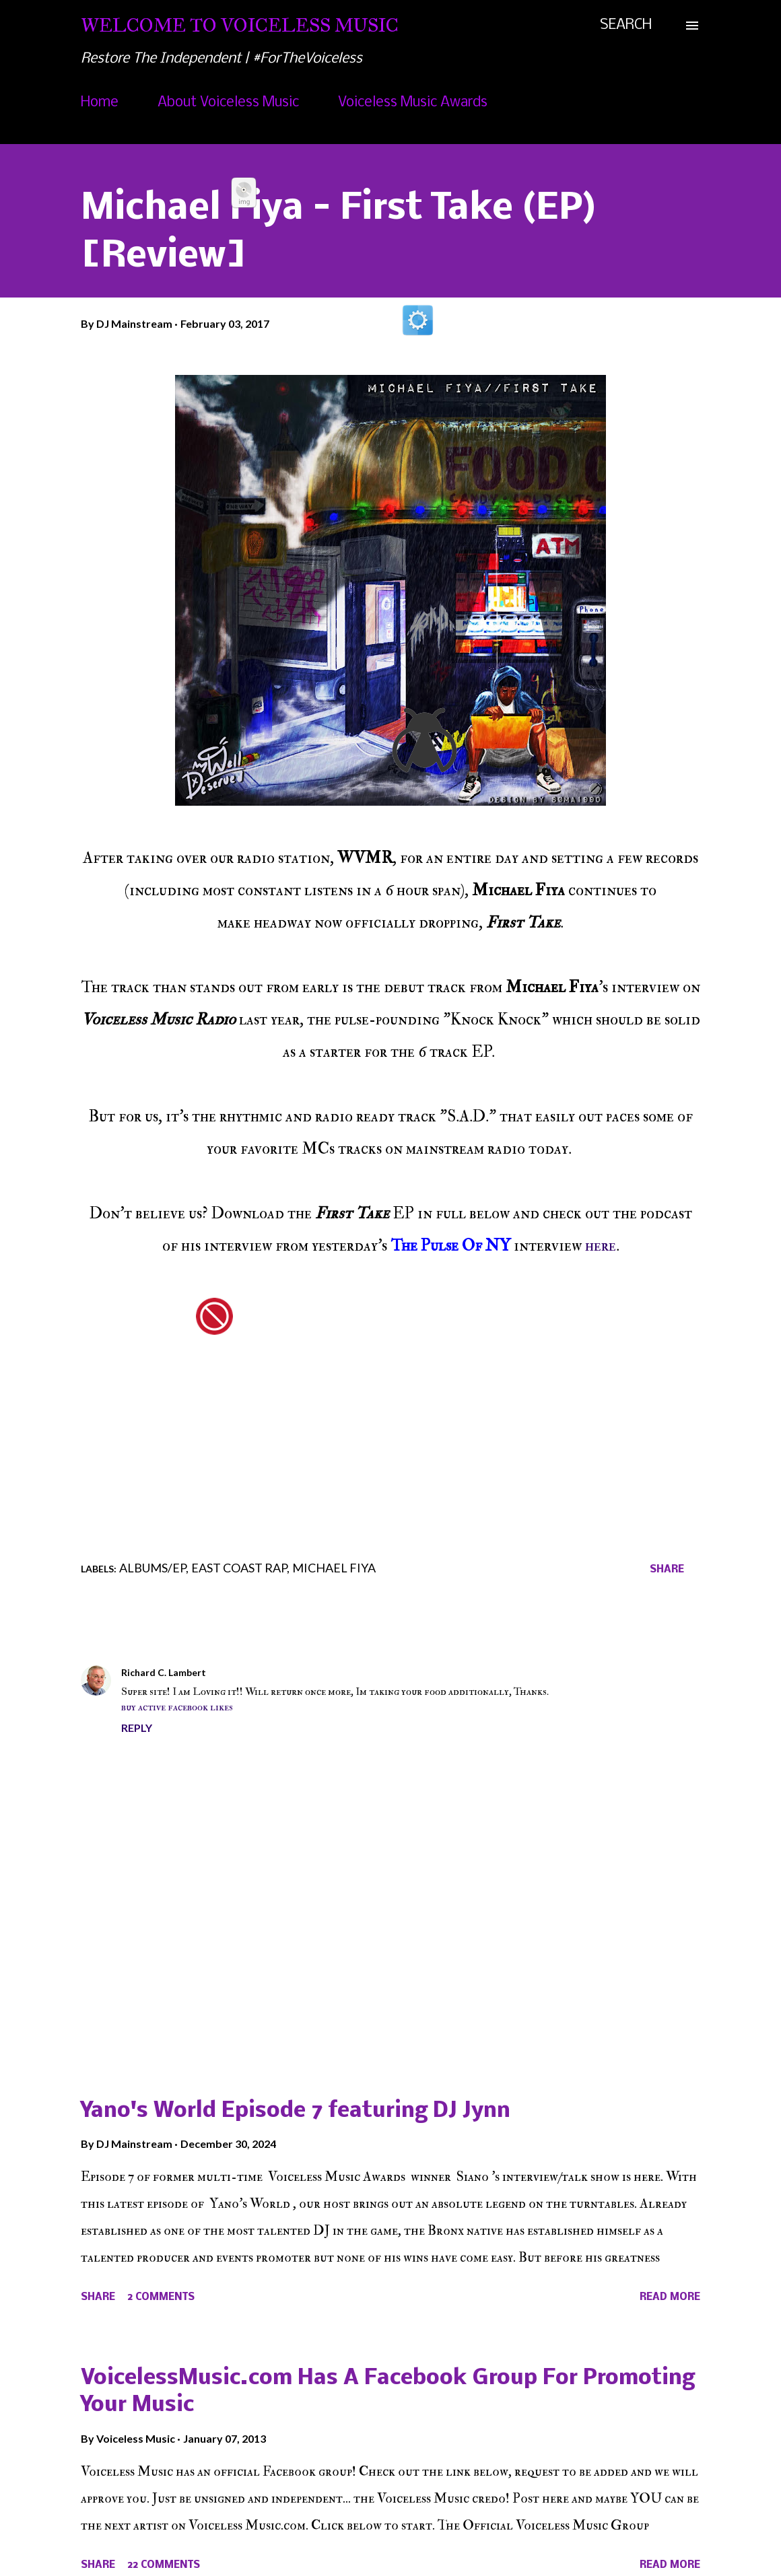  What do you see at coordinates (424, 740) in the screenshot?
I see `report a bug or issue` at bounding box center [424, 740].